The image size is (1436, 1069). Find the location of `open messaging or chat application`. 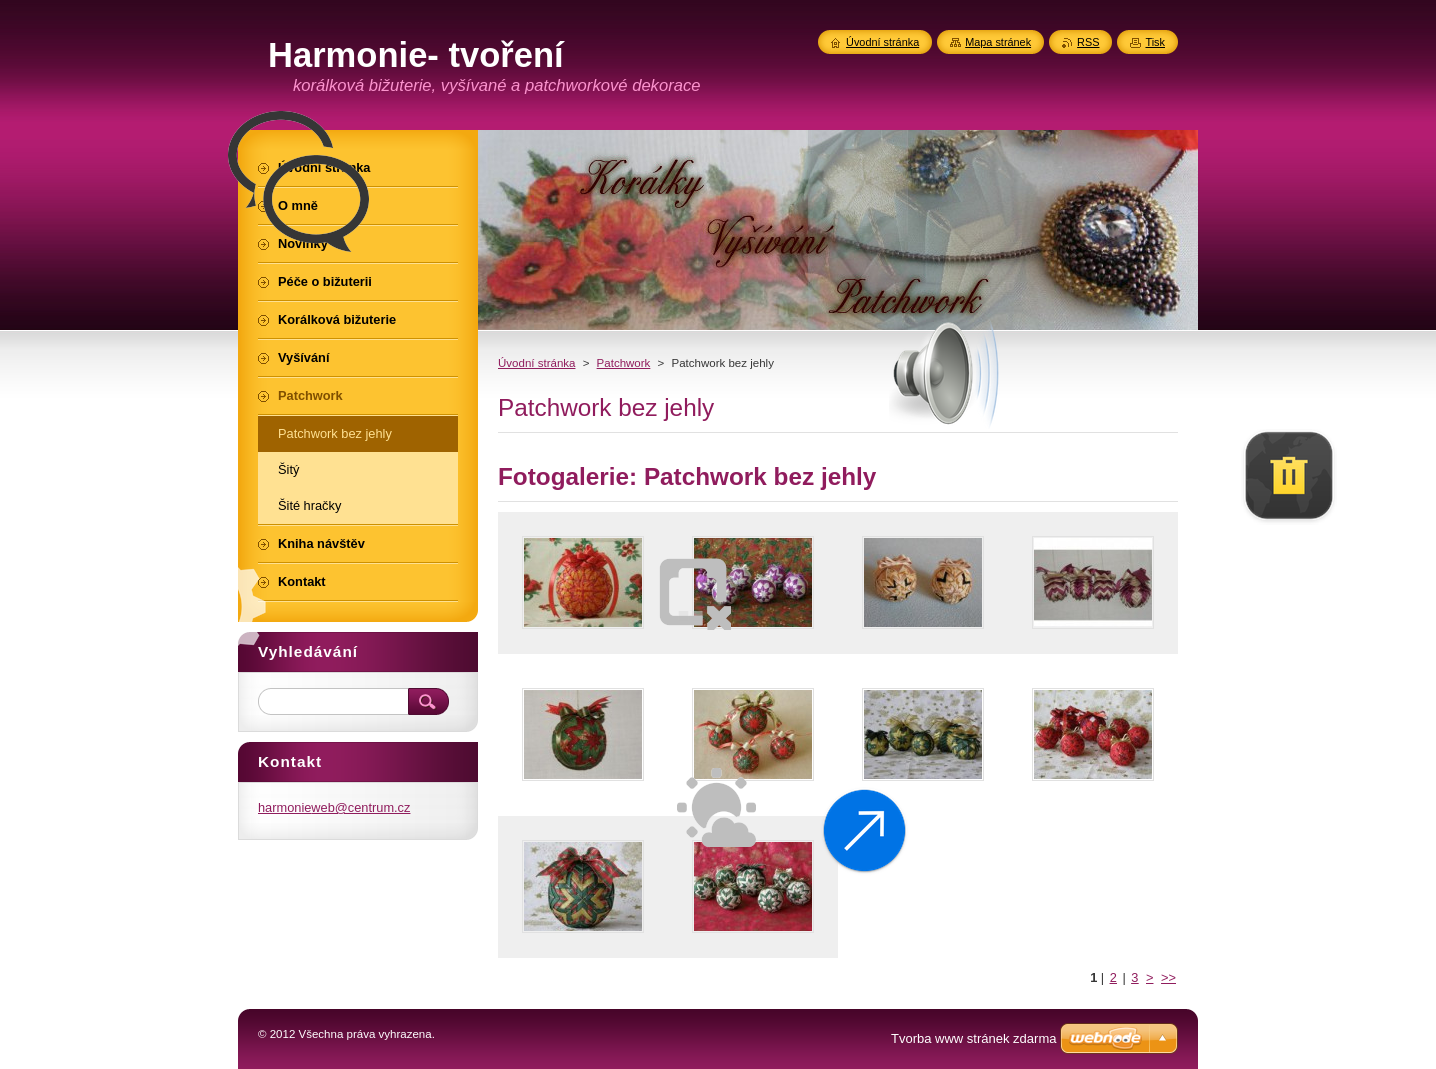

open messaging or chat application is located at coordinates (298, 181).